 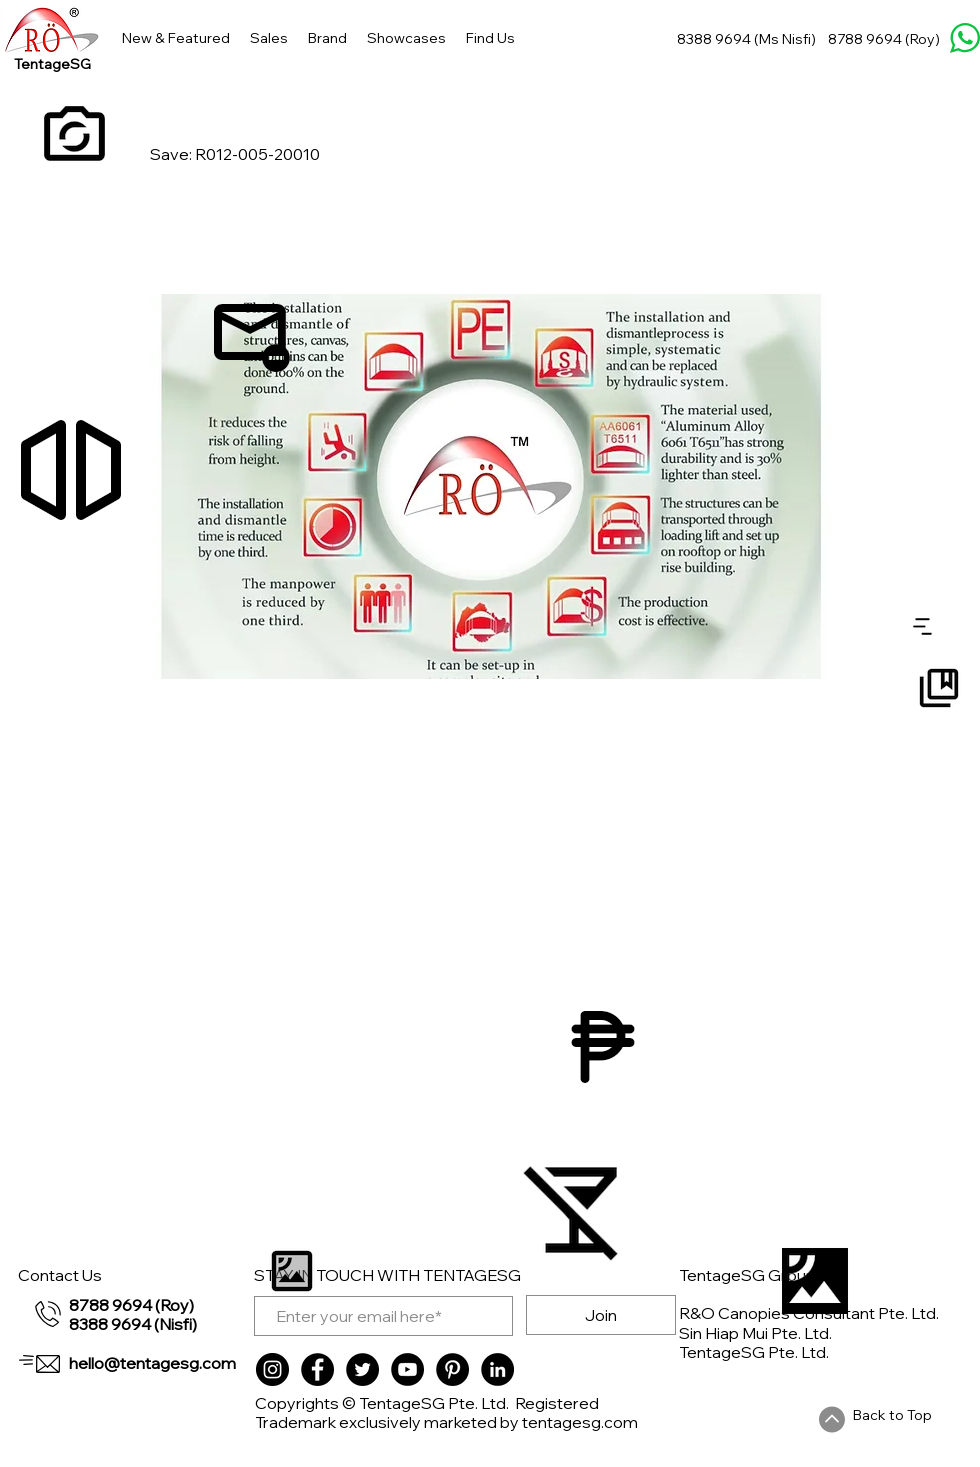 What do you see at coordinates (74, 136) in the screenshot?
I see `enable party mode for shared photo capture` at bounding box center [74, 136].